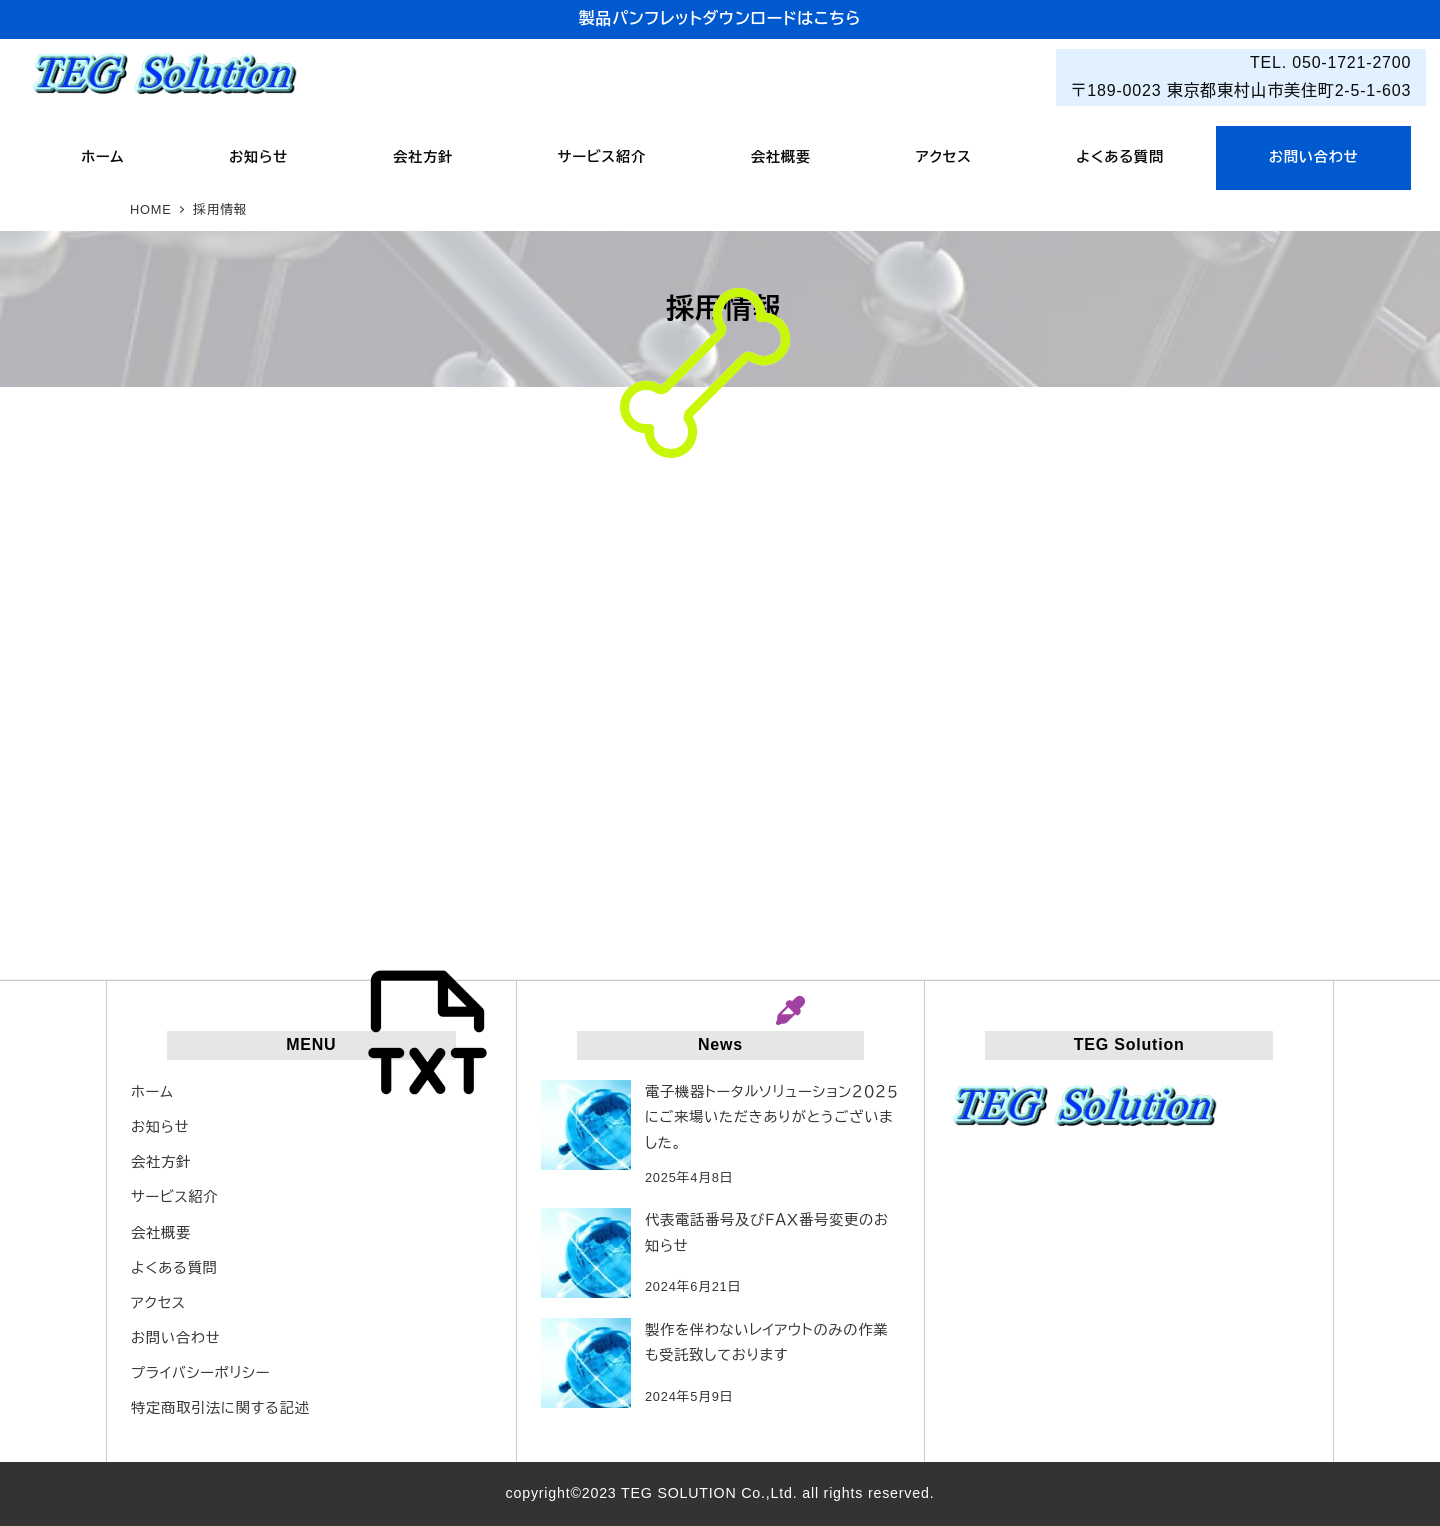 The image size is (1440, 1526). Describe the element at coordinates (705, 373) in the screenshot. I see `access pet-related features or settings` at that location.